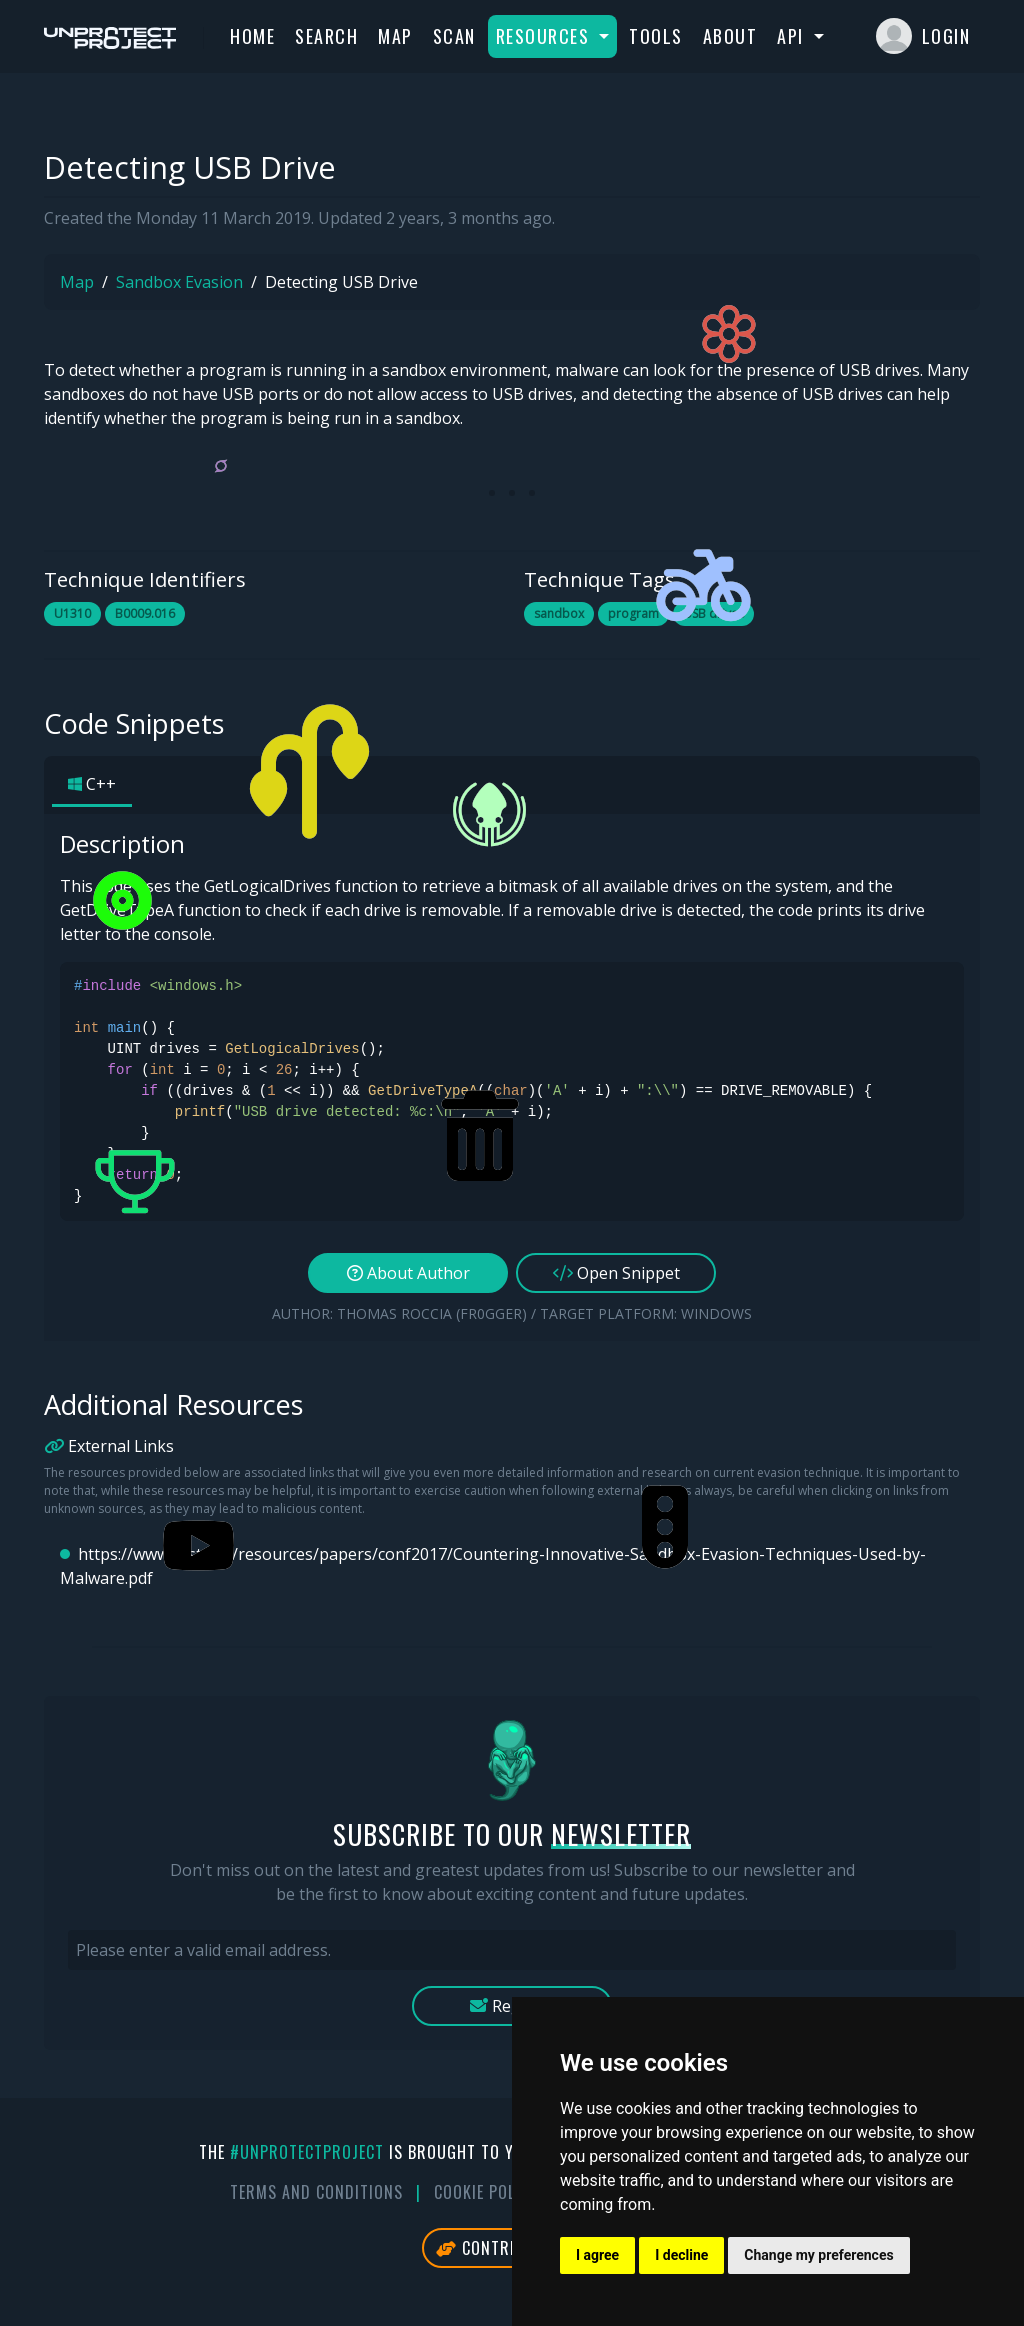 The image size is (1024, 2326). Describe the element at coordinates (480, 1137) in the screenshot. I see `delete selected item` at that location.